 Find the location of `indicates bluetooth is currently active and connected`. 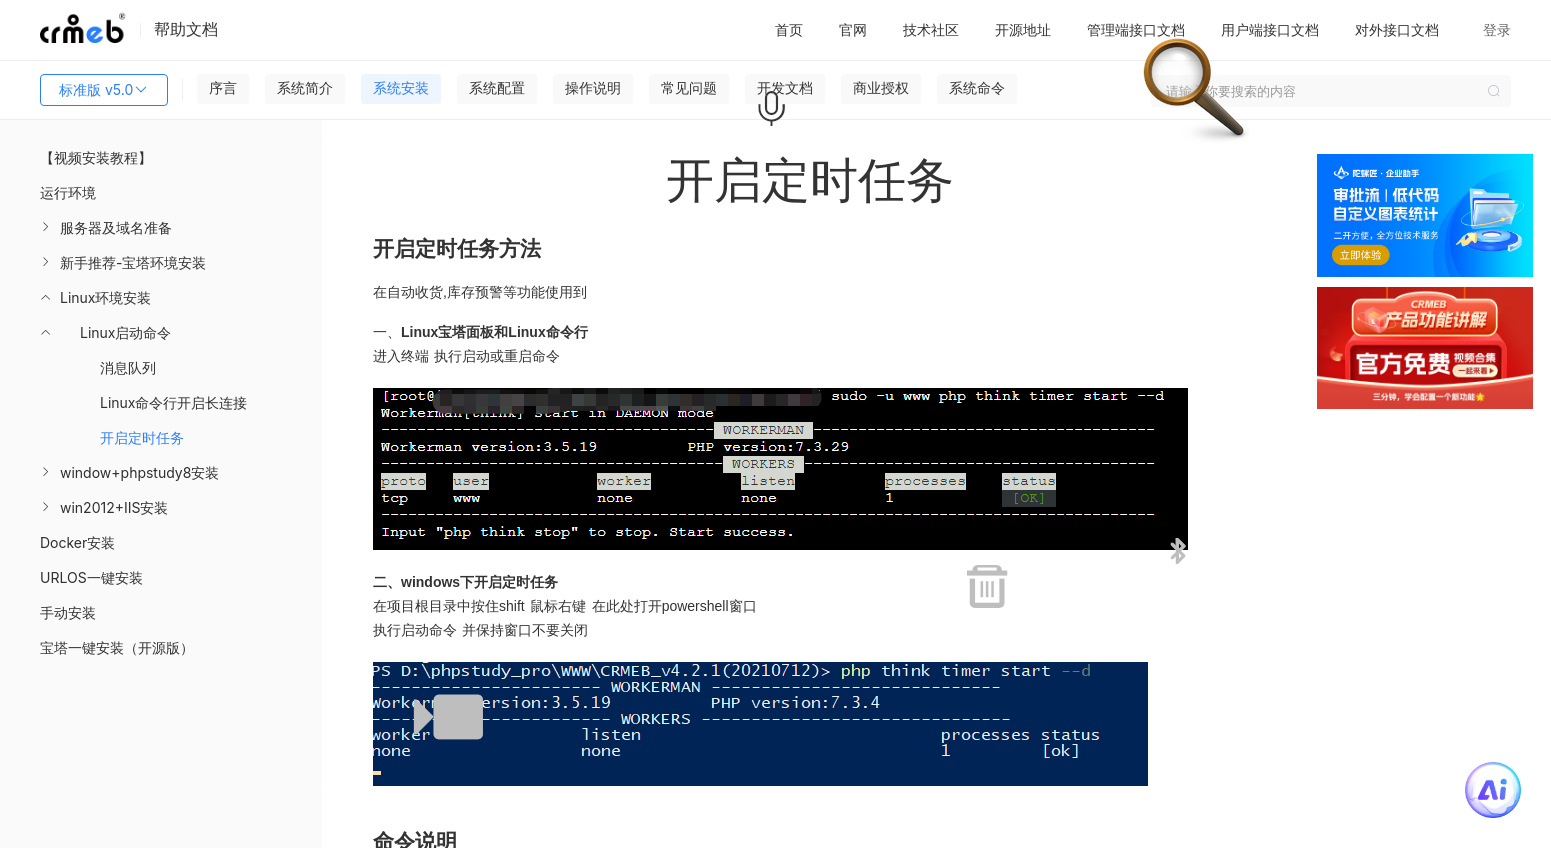

indicates bluetooth is currently active and connected is located at coordinates (1179, 551).